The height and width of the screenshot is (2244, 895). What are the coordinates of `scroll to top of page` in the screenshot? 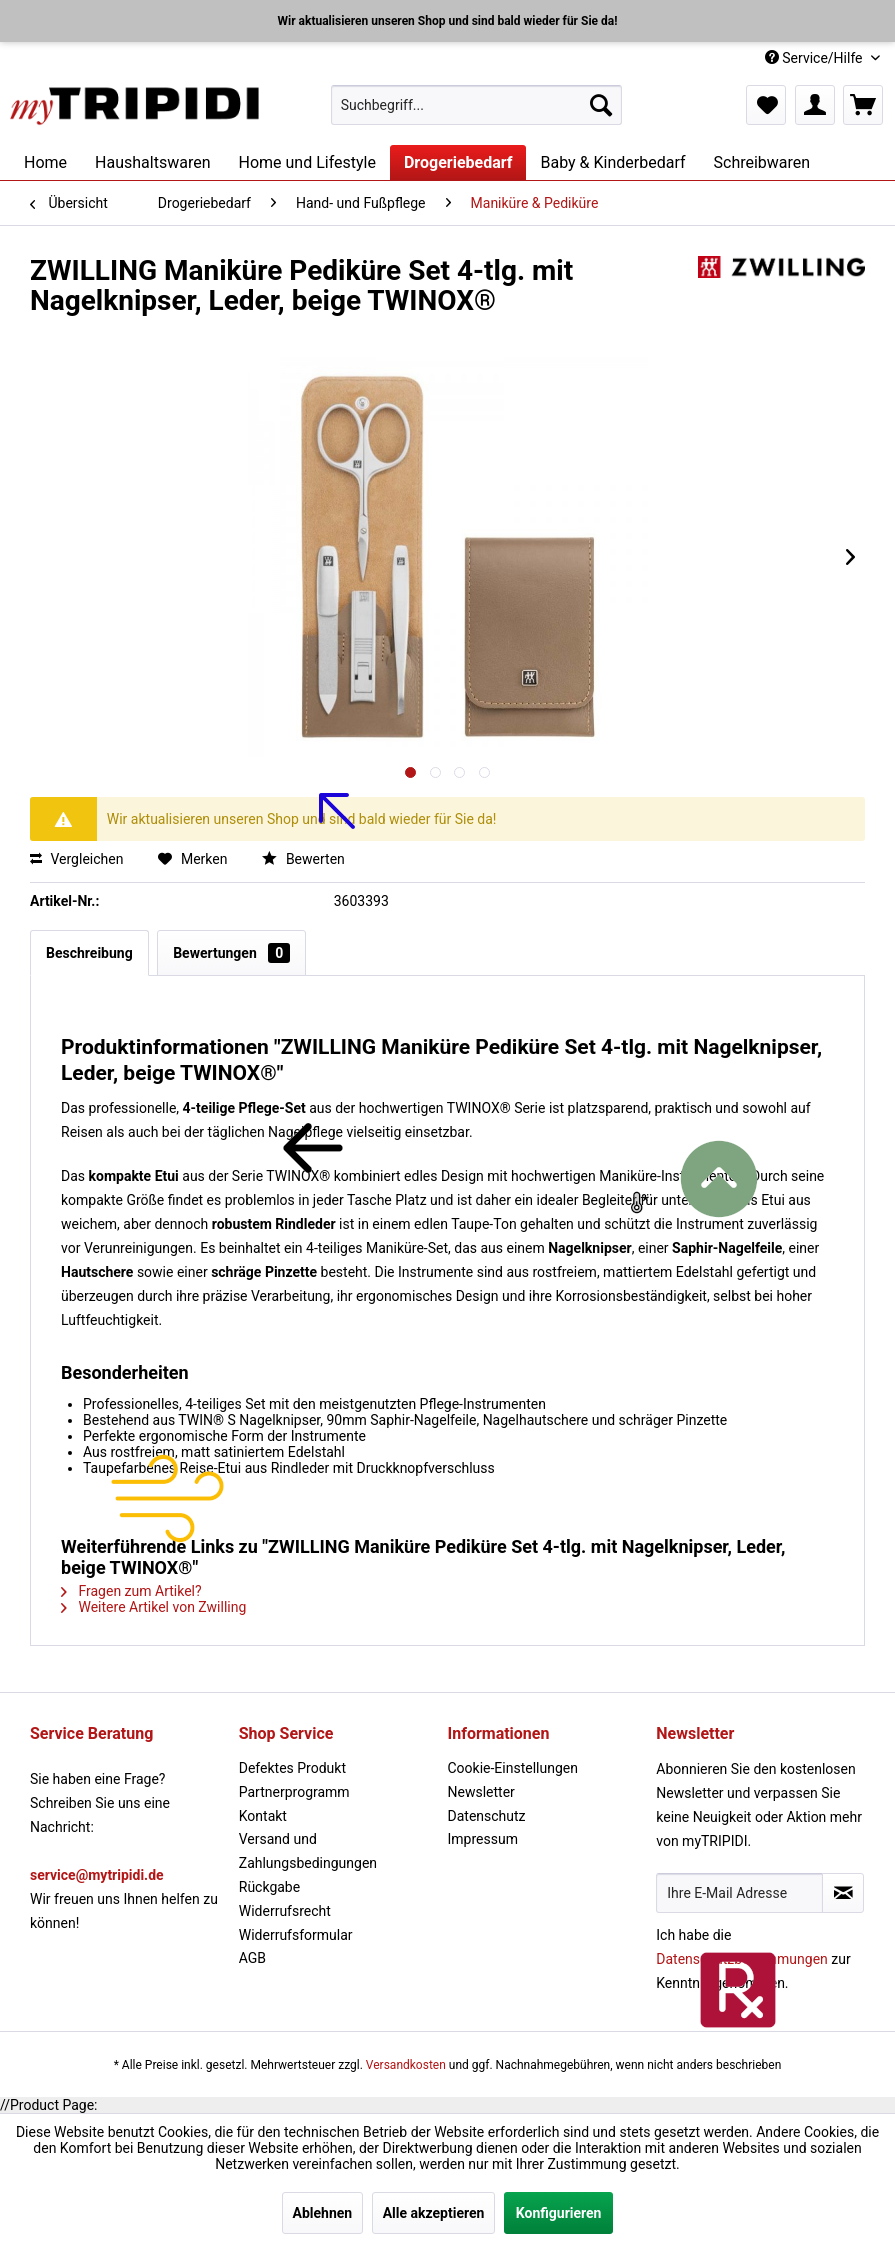 It's located at (719, 1179).